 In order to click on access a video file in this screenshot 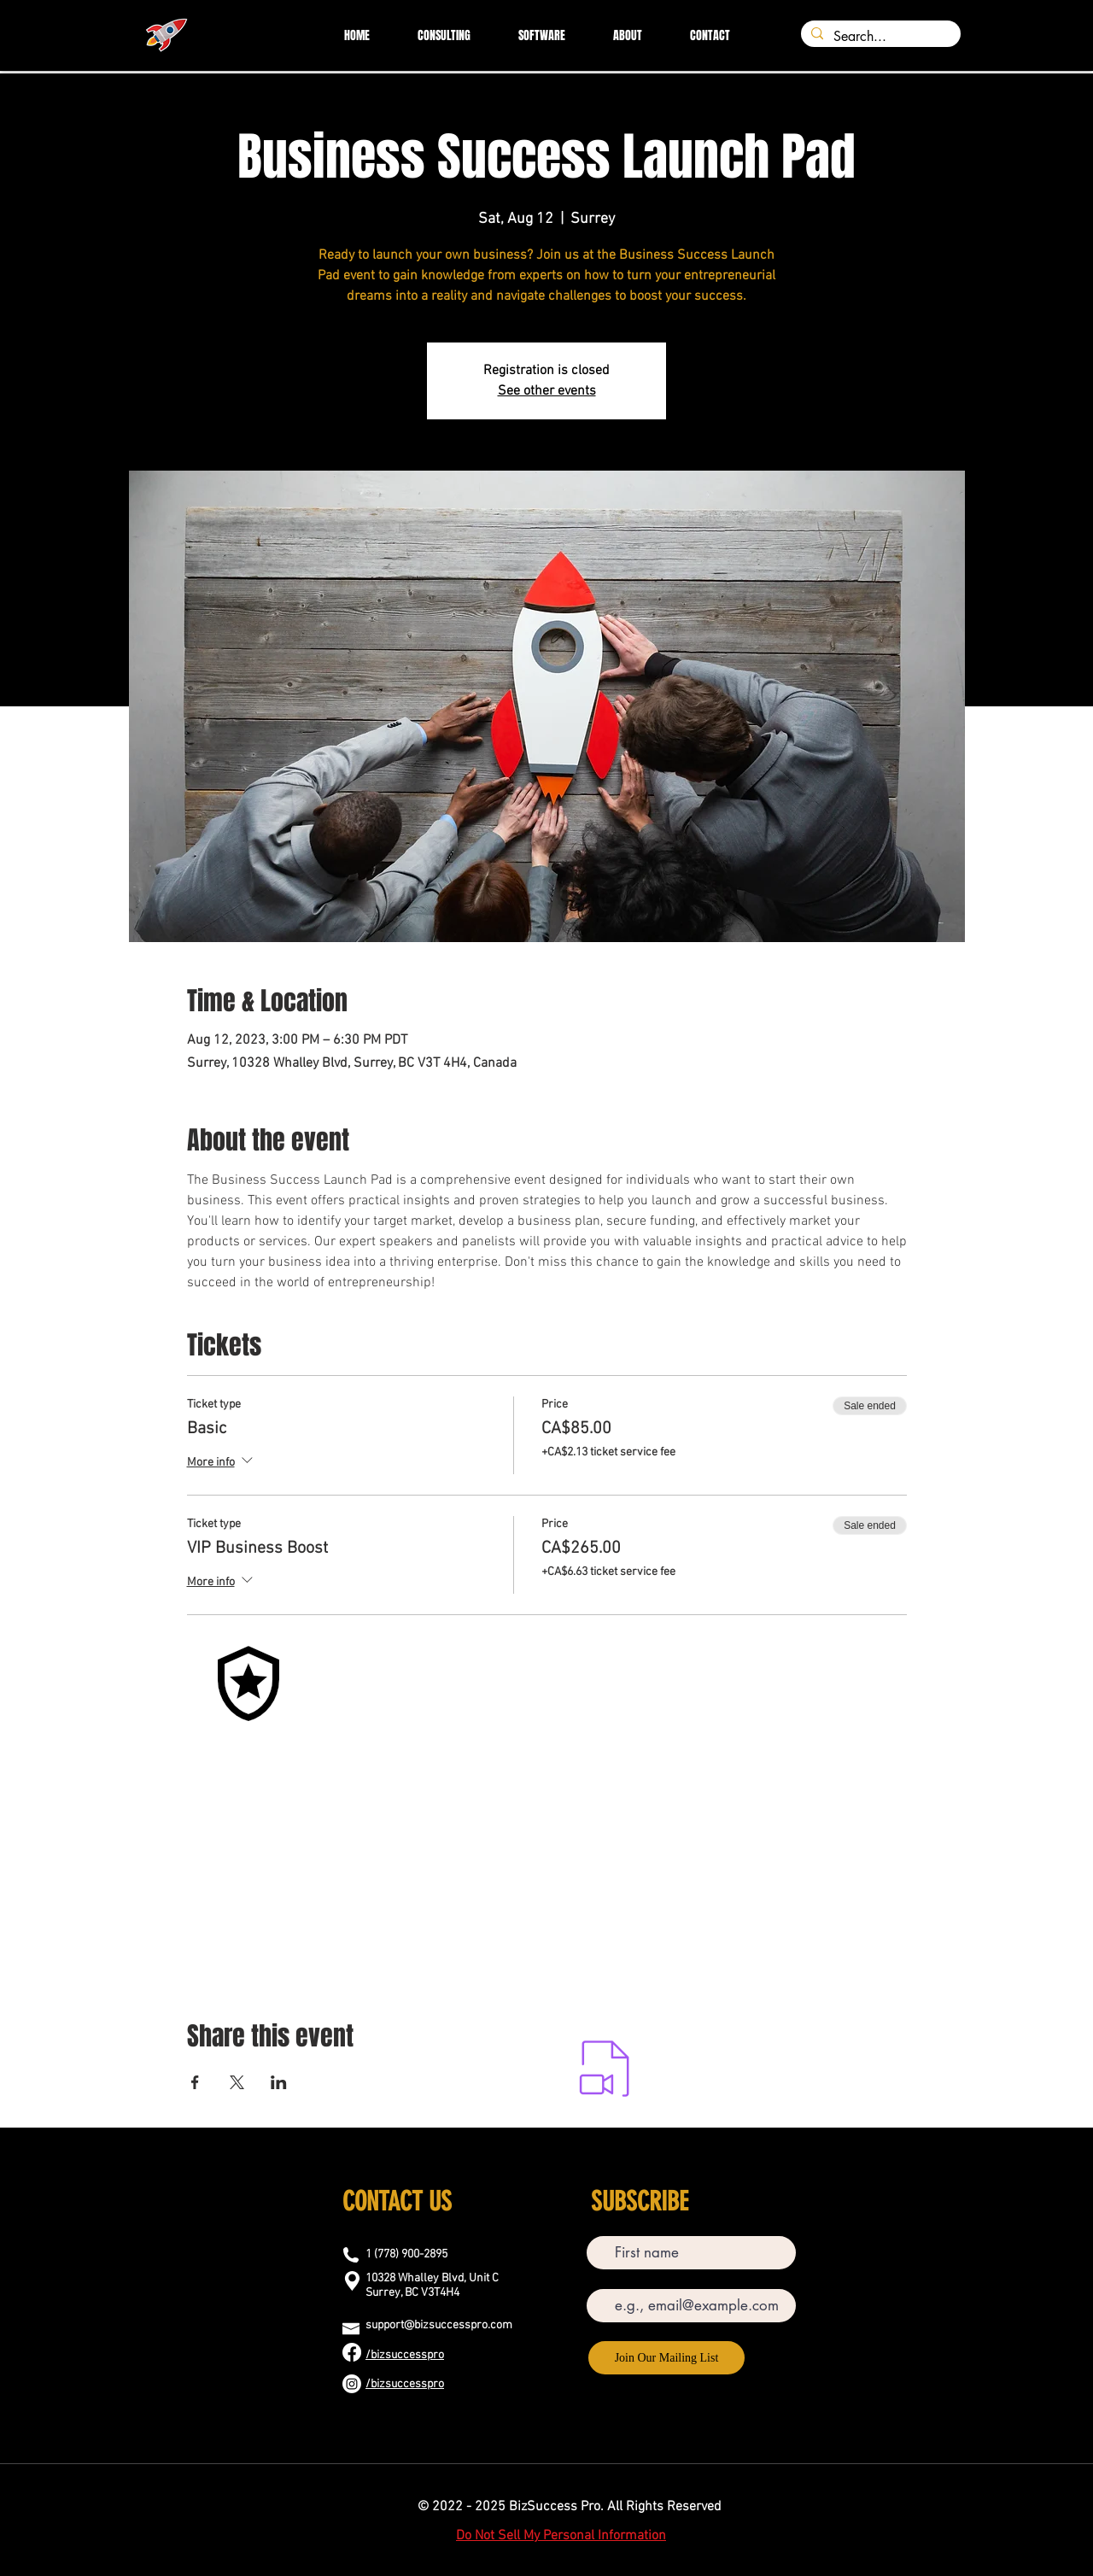, I will do `click(605, 2069)`.